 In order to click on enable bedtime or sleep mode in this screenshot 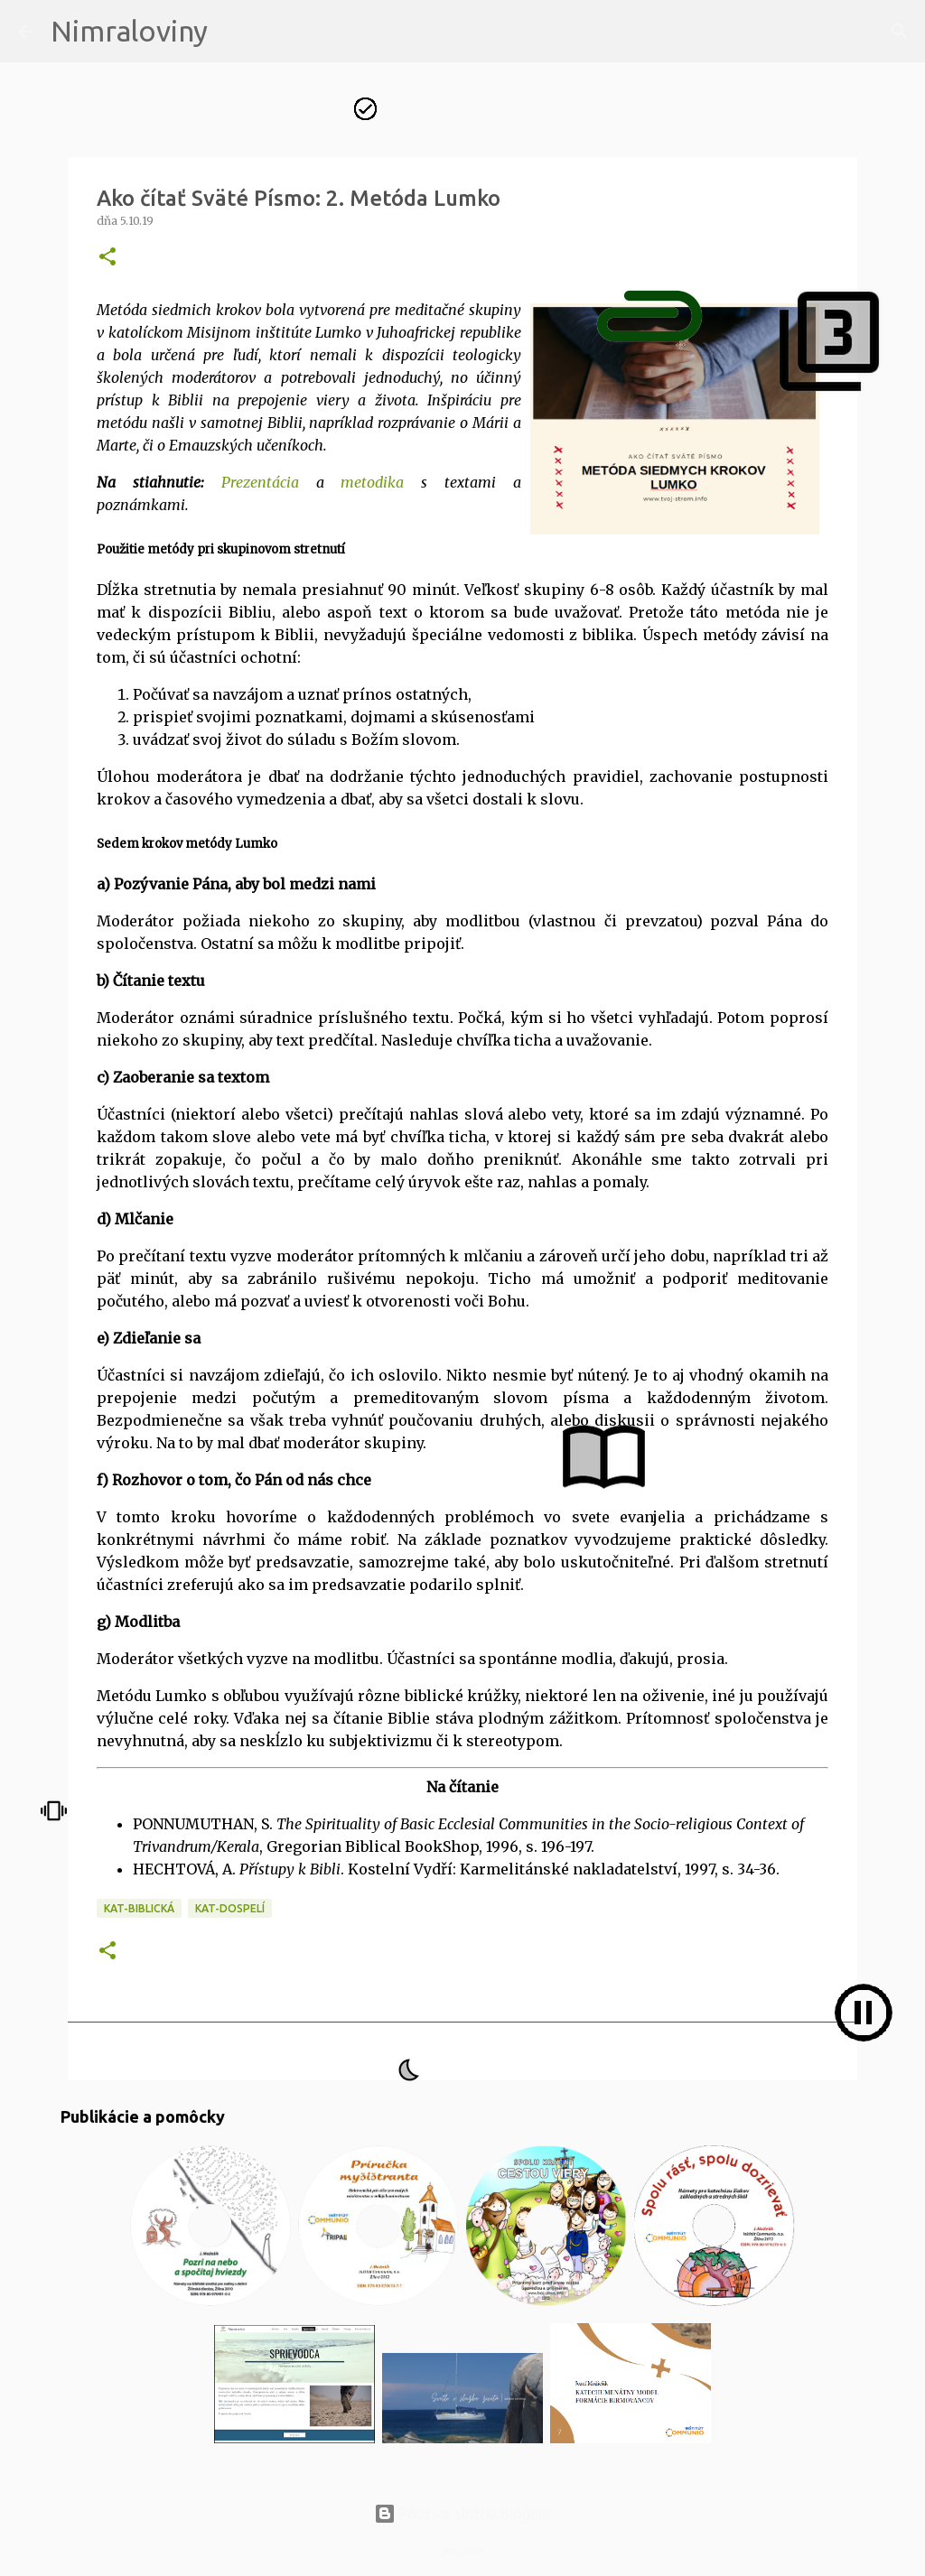, I will do `click(409, 2069)`.